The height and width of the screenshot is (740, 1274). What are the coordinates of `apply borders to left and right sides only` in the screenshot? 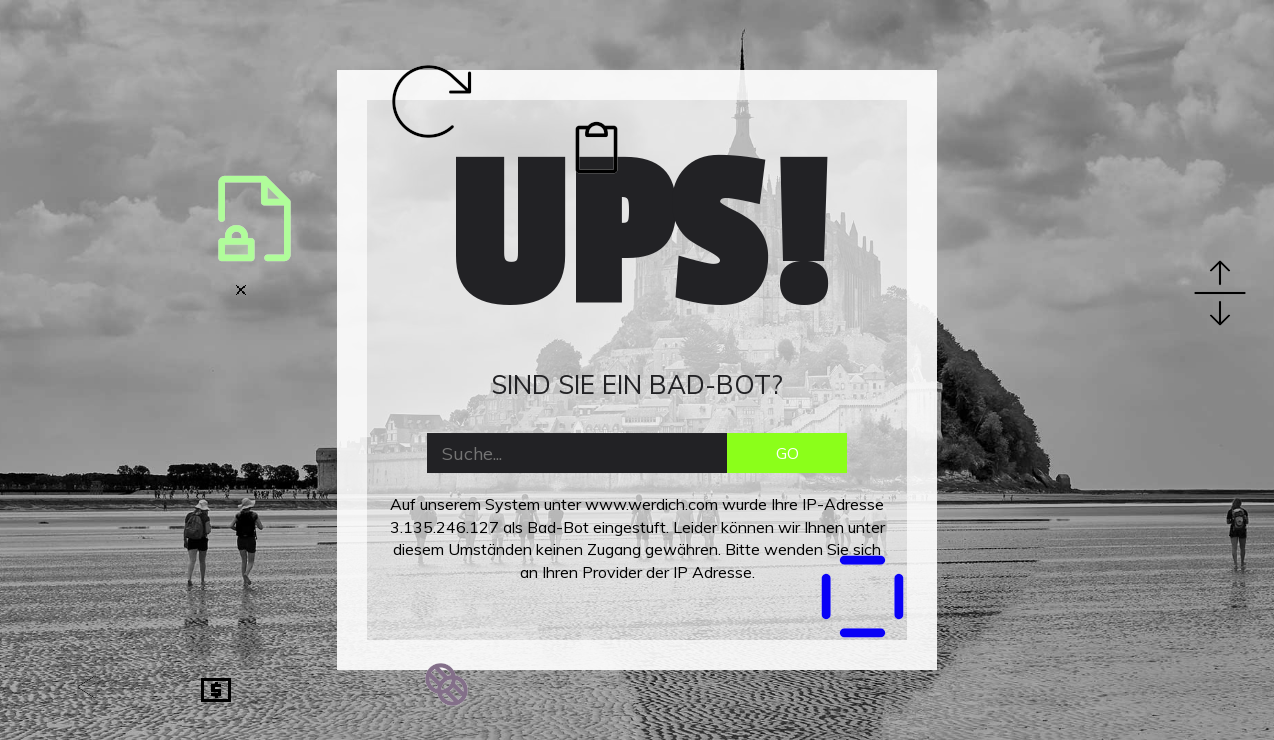 It's located at (862, 596).